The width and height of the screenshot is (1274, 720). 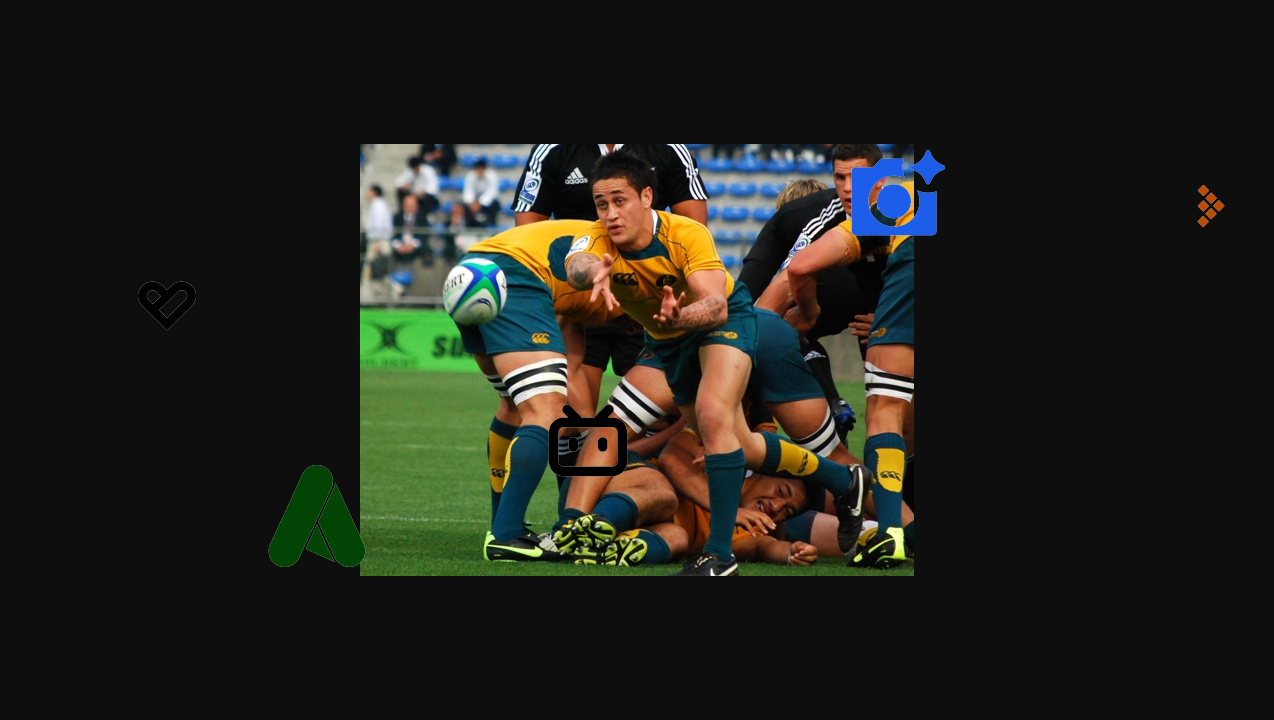 What do you see at coordinates (588, 441) in the screenshot?
I see `open Bilibili app` at bounding box center [588, 441].